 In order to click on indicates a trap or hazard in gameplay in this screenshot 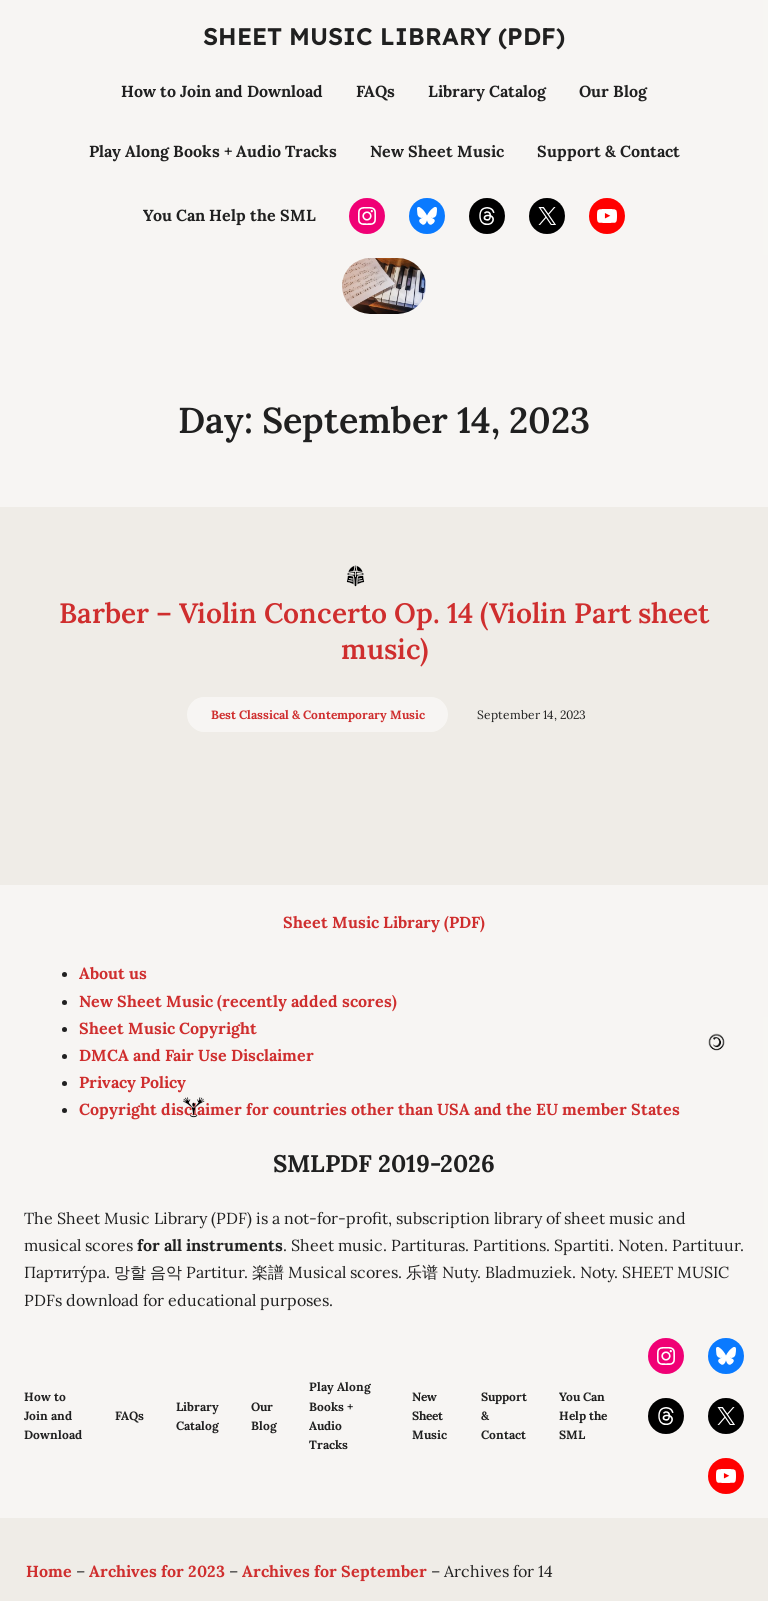, I will do `click(193, 1106)`.